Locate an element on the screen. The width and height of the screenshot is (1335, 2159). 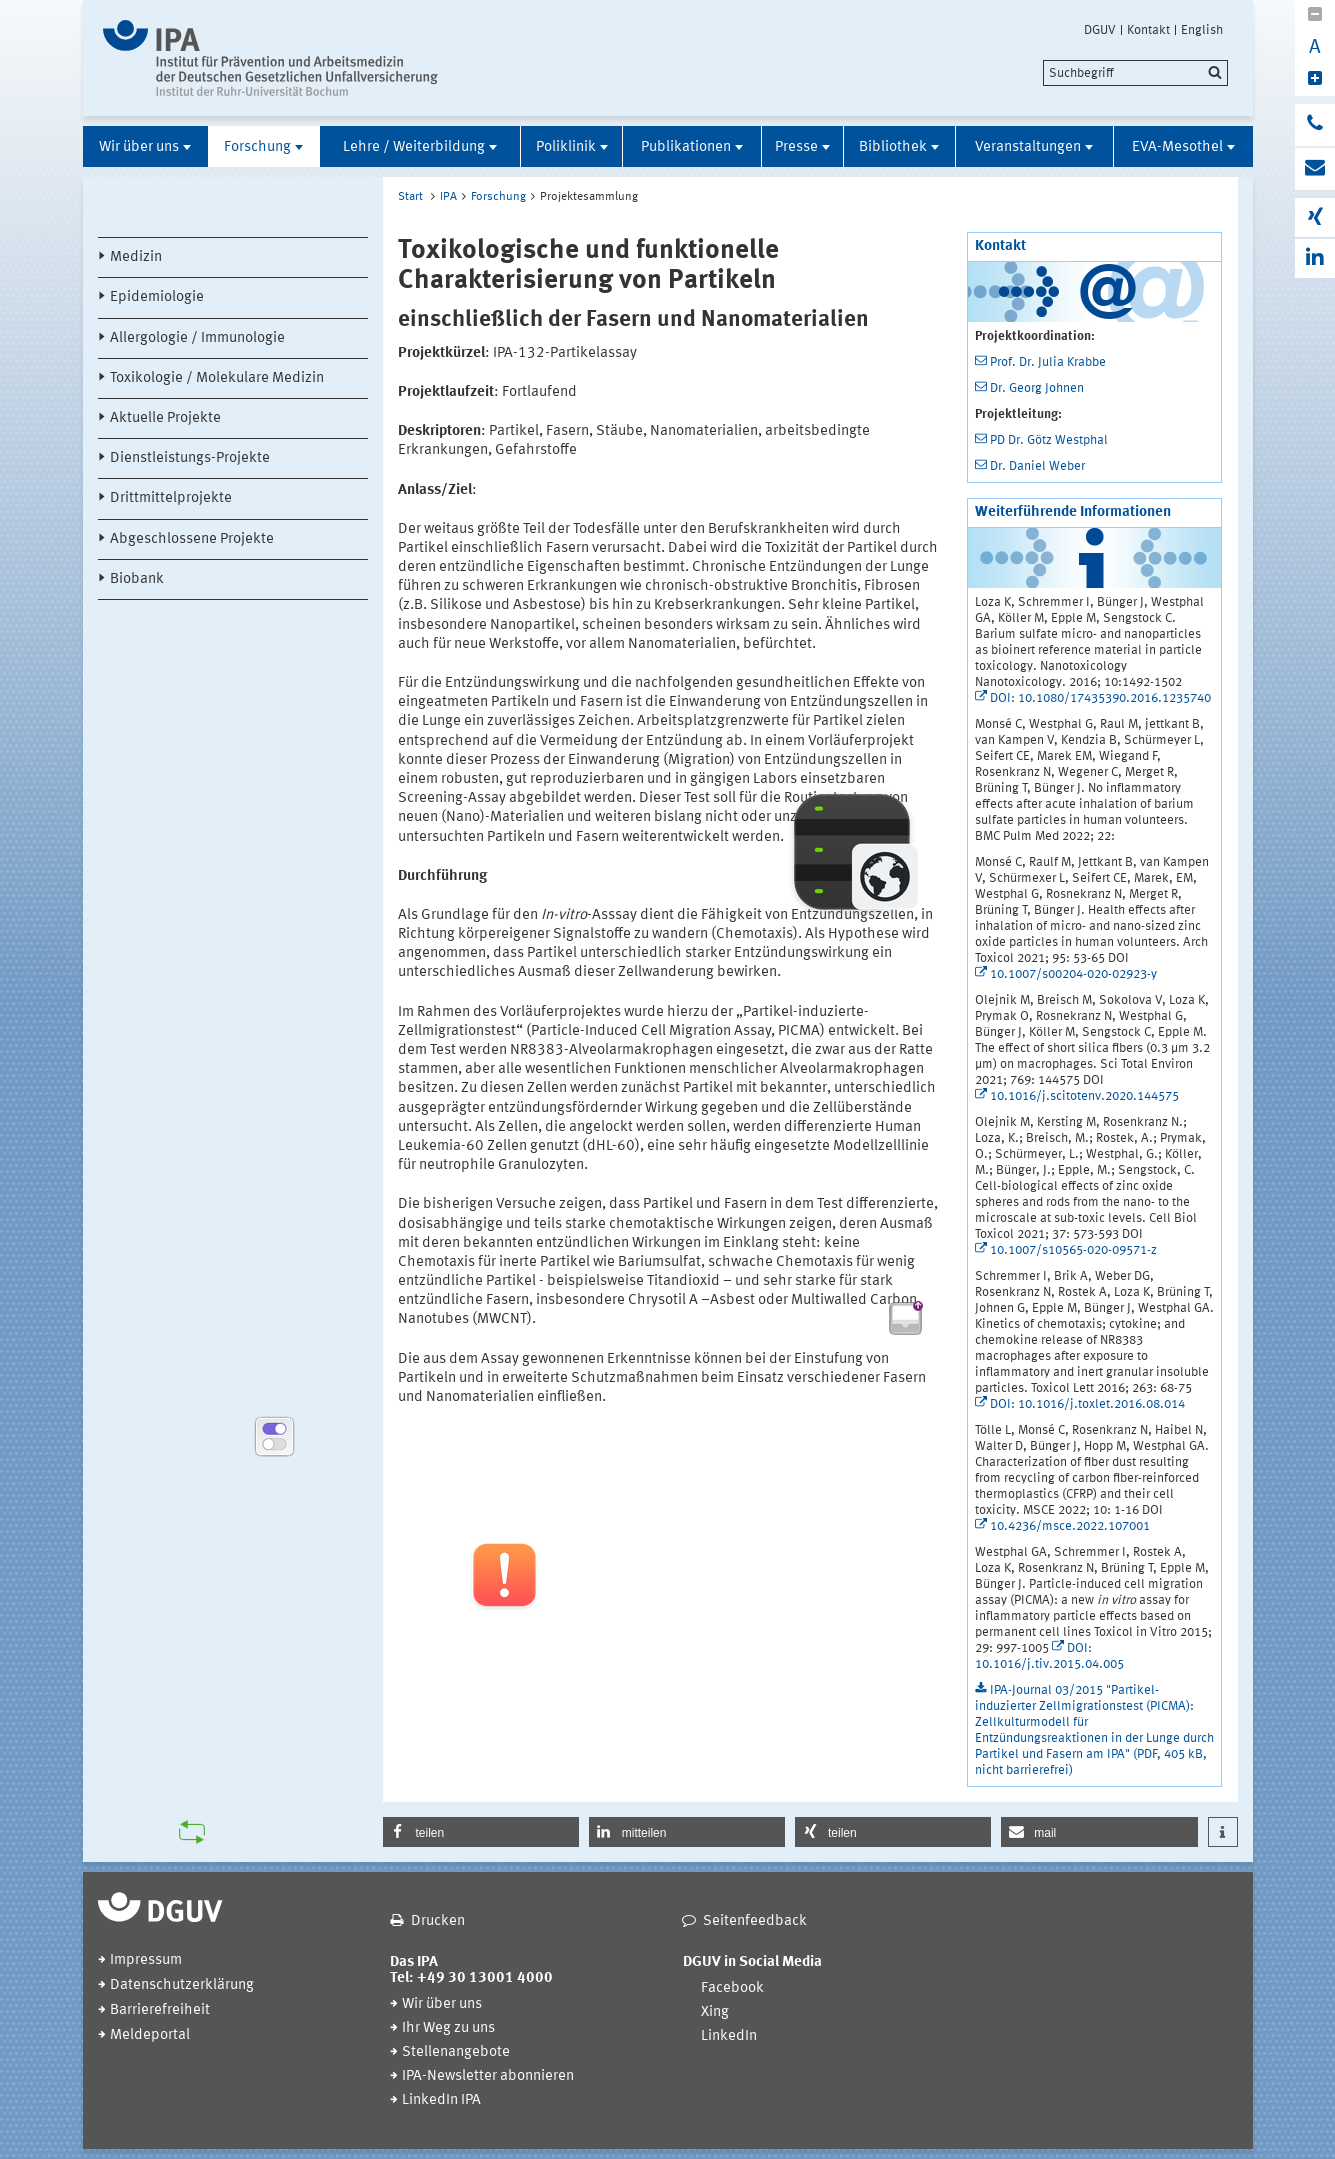
view outgoing mail queue is located at coordinates (905, 1318).